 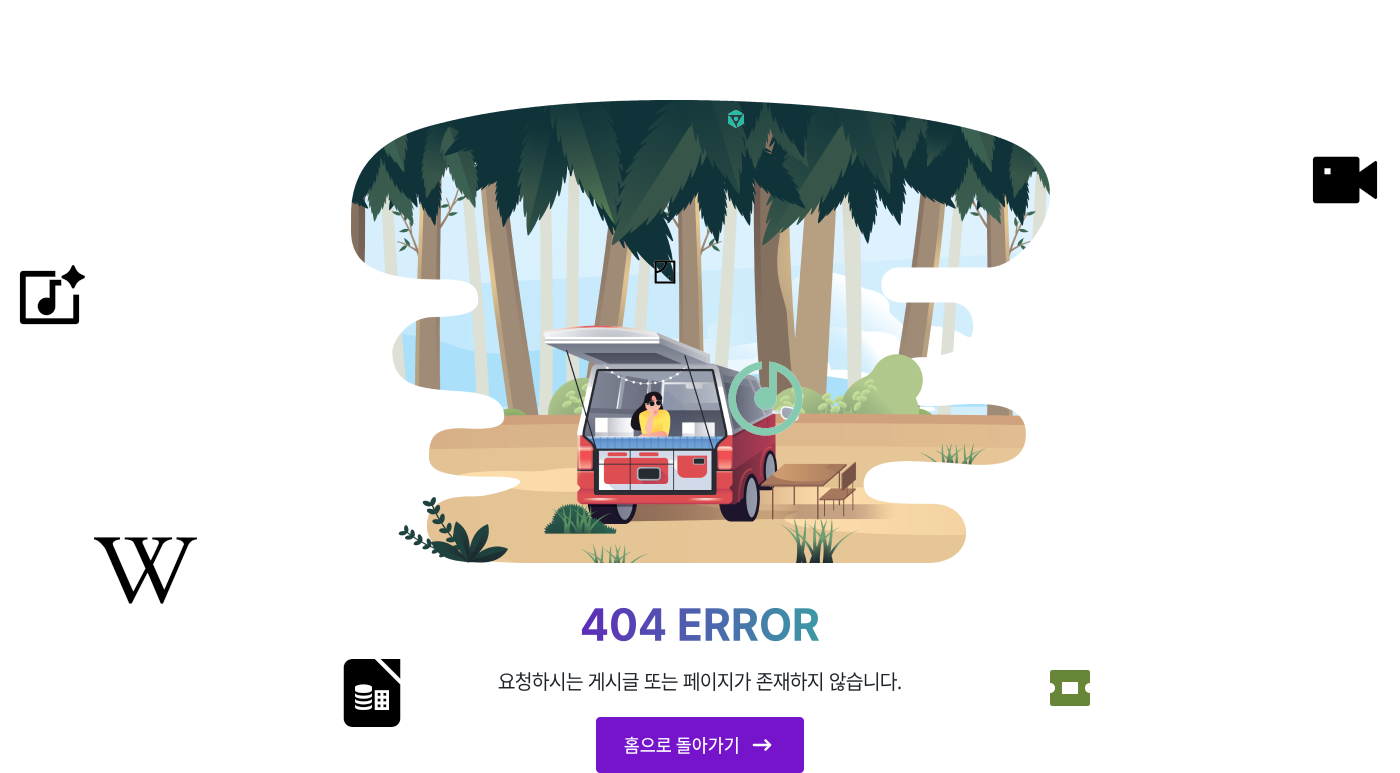 I want to click on nucleo icon library logo, so click(x=736, y=119).